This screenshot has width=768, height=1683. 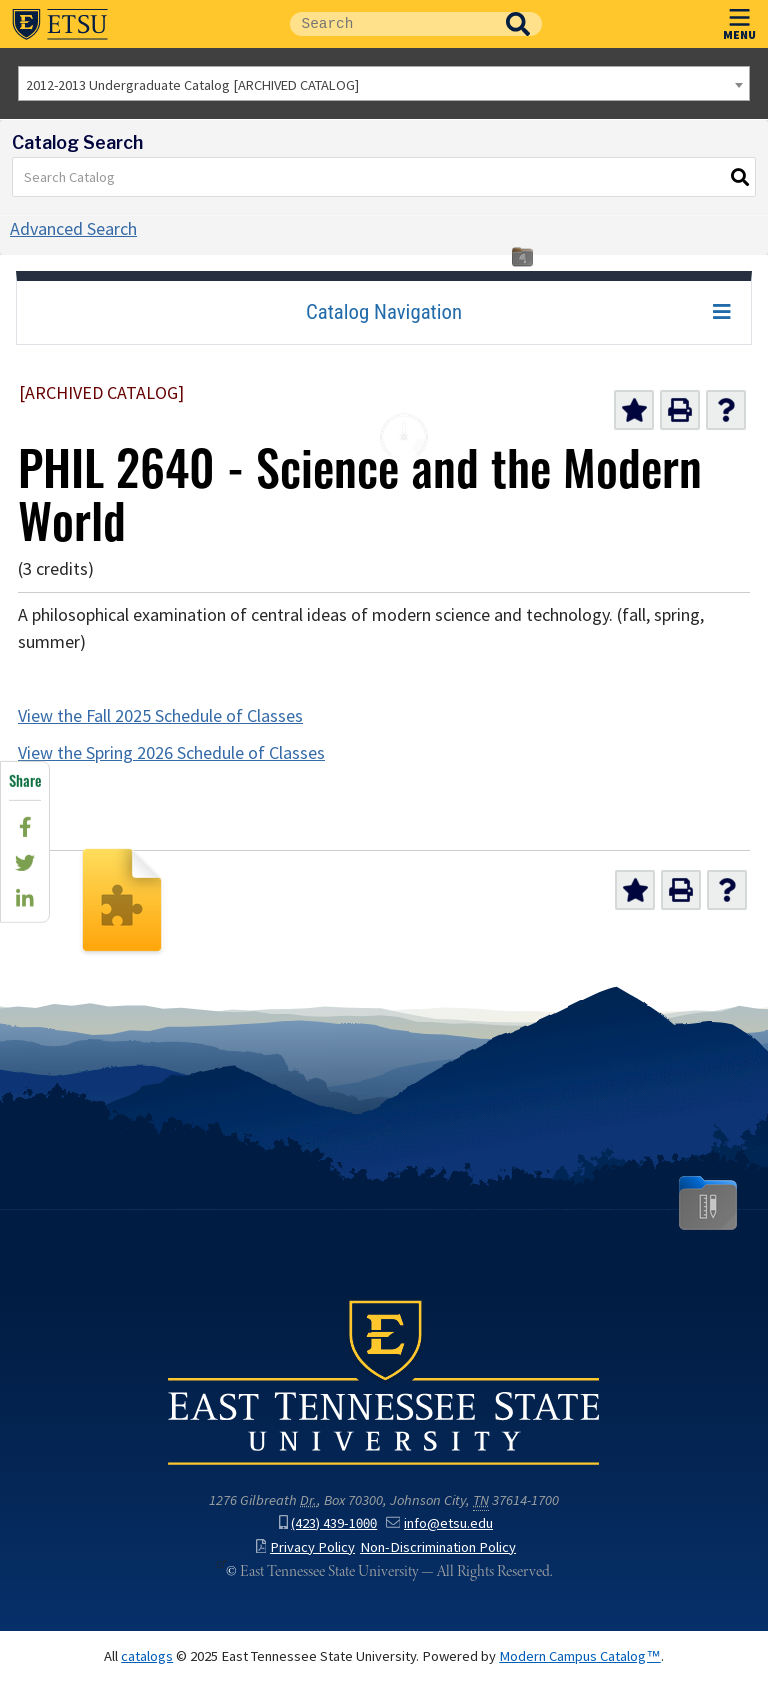 What do you see at coordinates (708, 1203) in the screenshot?
I see `open templates folder` at bounding box center [708, 1203].